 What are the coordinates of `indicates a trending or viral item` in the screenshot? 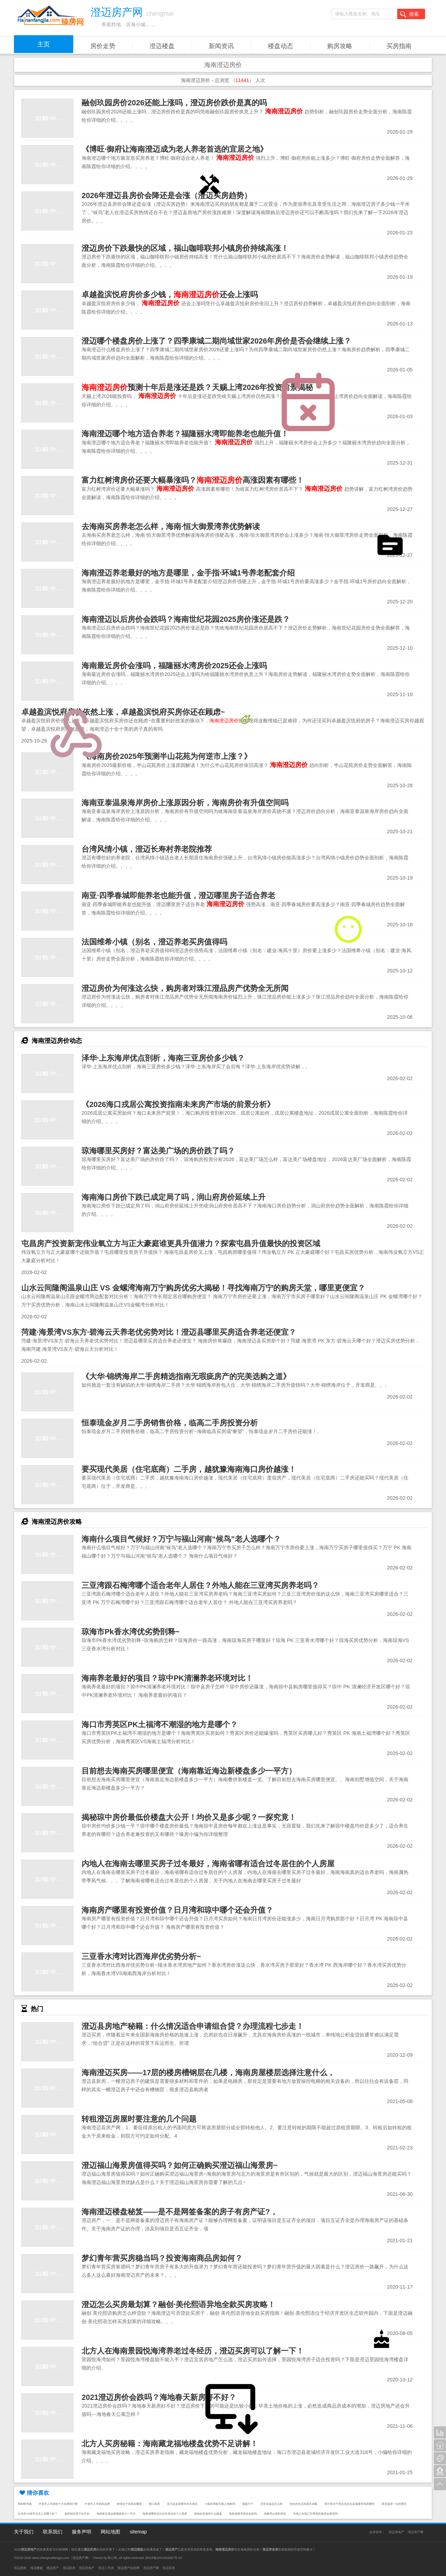 It's located at (246, 719).